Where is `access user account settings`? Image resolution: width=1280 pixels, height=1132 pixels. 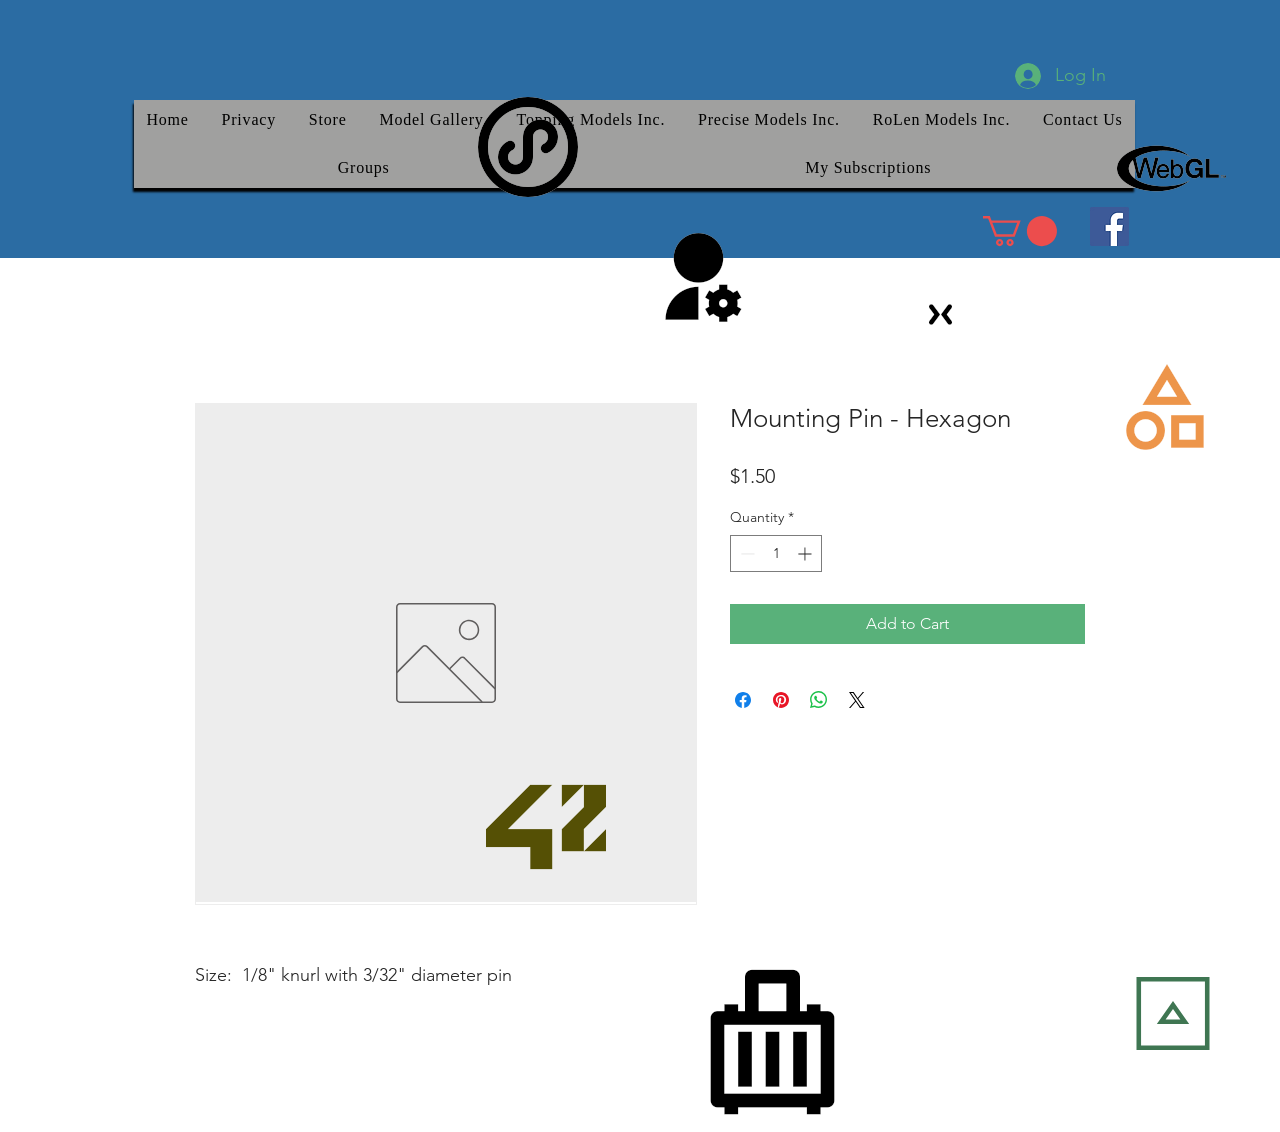
access user account settings is located at coordinates (698, 278).